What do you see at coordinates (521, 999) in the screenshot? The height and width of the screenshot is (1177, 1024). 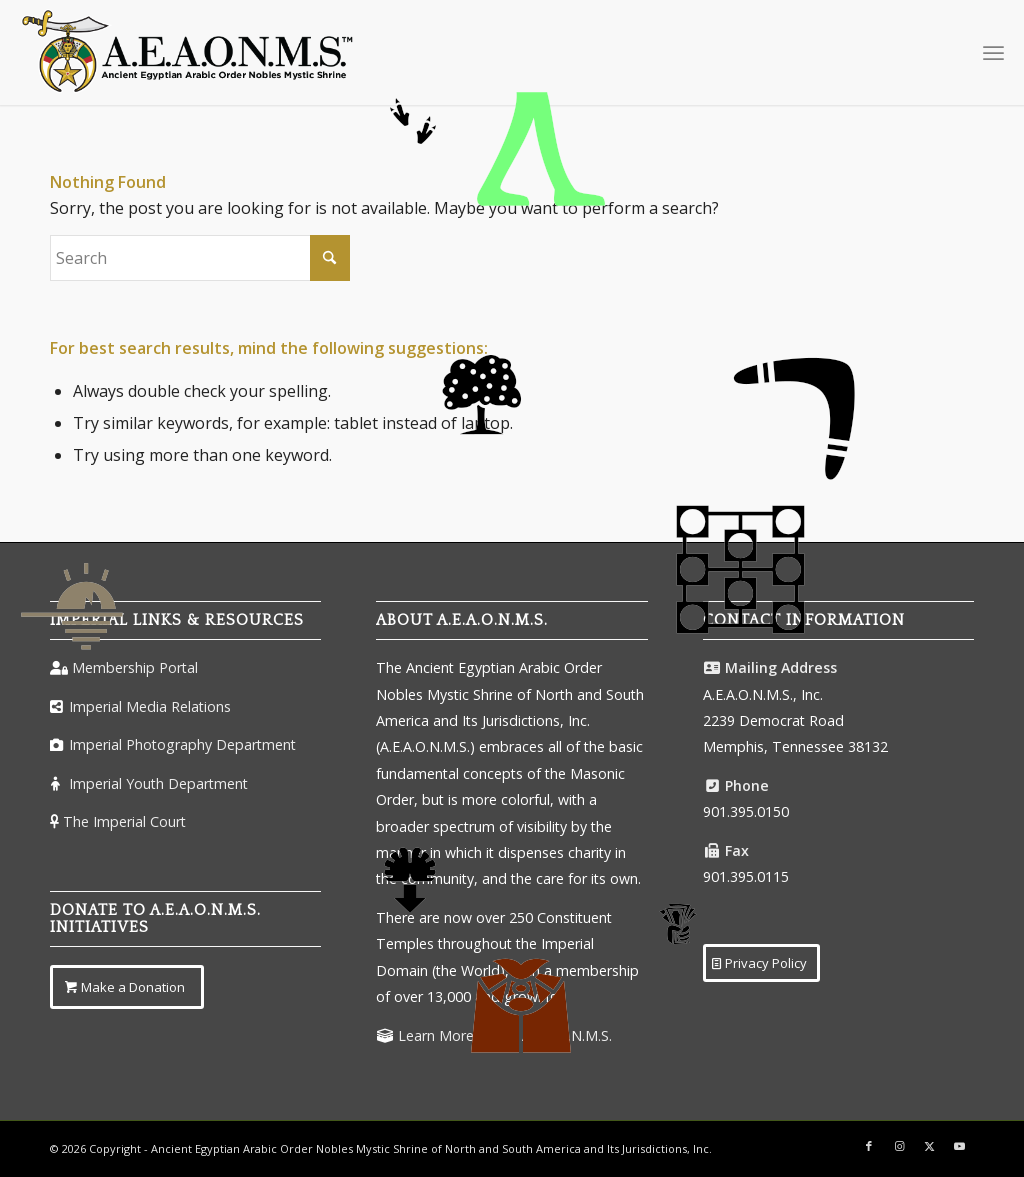 I see `equip heavy armor or collar item` at bounding box center [521, 999].